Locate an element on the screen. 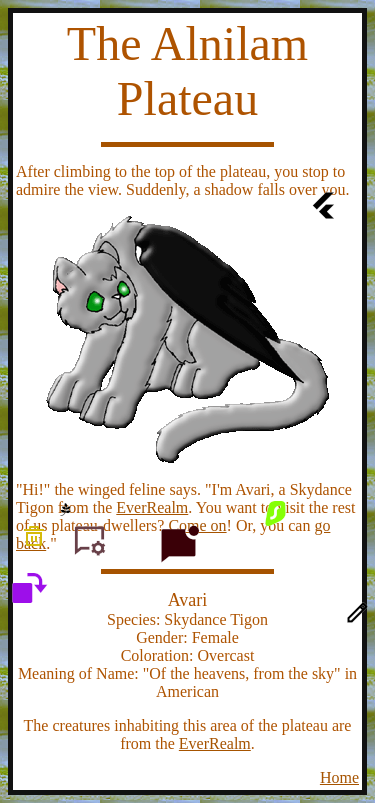  pagelines brand logo is located at coordinates (65, 509).